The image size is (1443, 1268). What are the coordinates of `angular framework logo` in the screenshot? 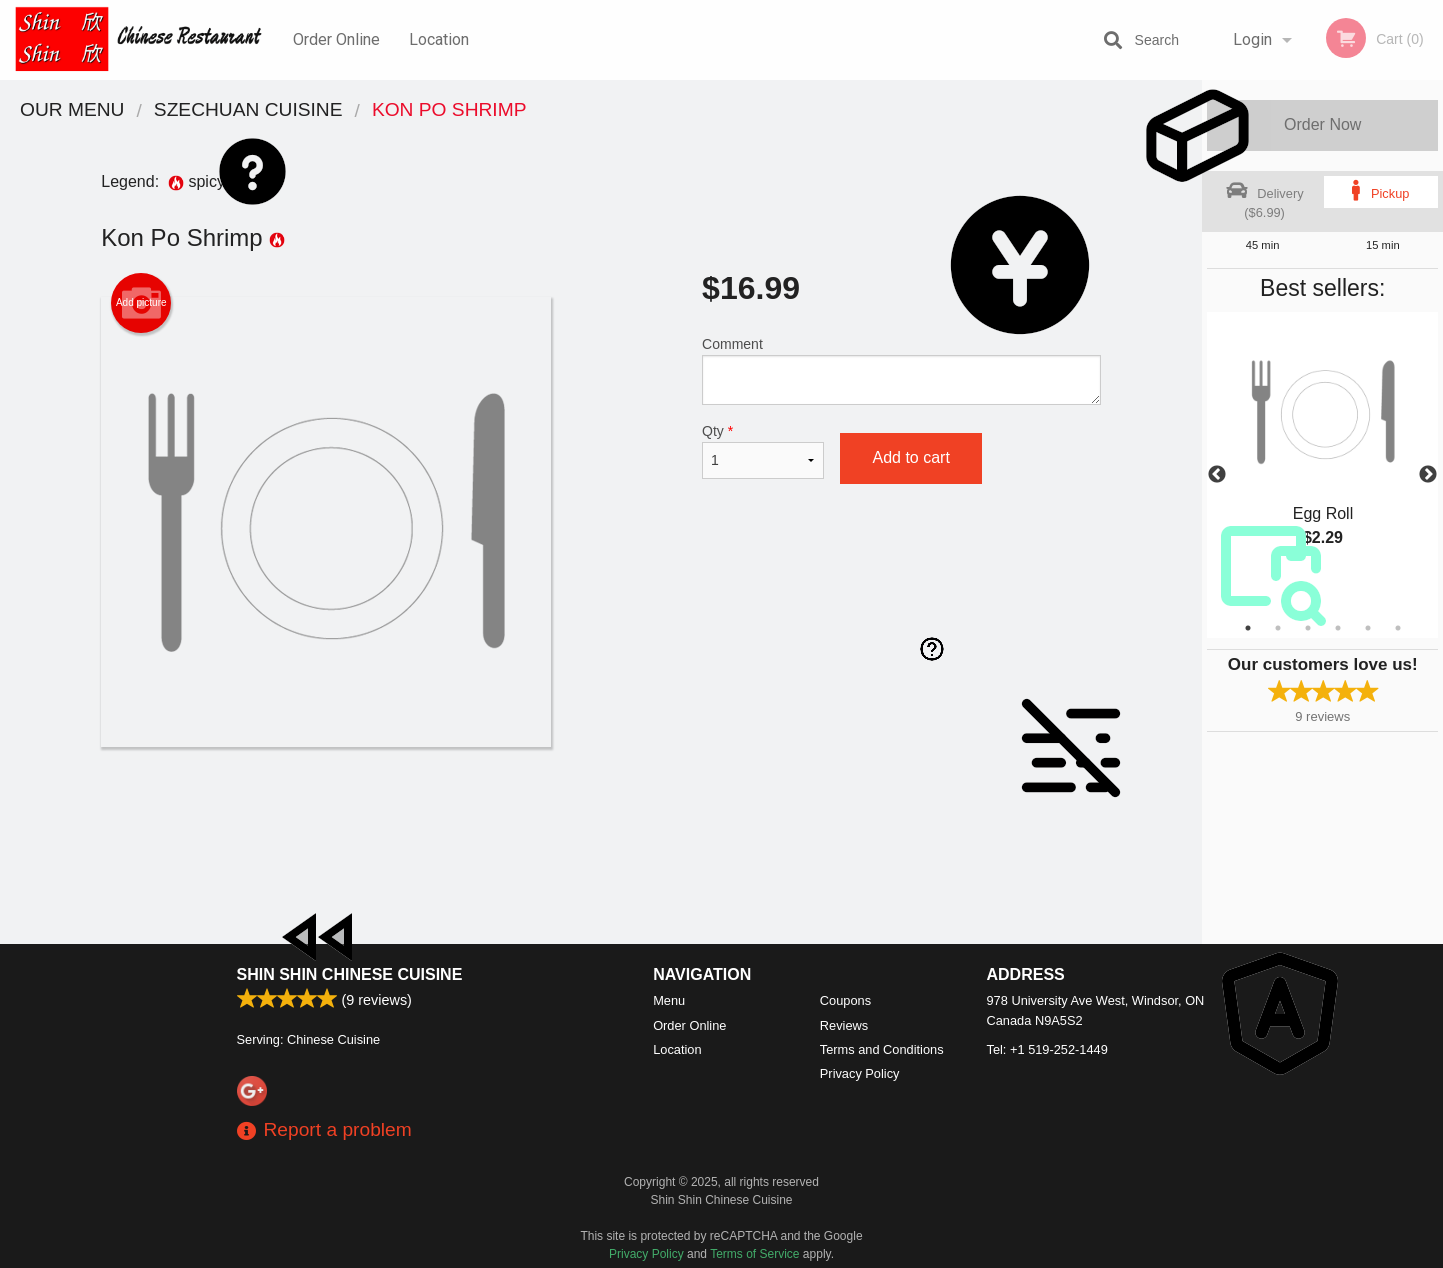 It's located at (1280, 1014).